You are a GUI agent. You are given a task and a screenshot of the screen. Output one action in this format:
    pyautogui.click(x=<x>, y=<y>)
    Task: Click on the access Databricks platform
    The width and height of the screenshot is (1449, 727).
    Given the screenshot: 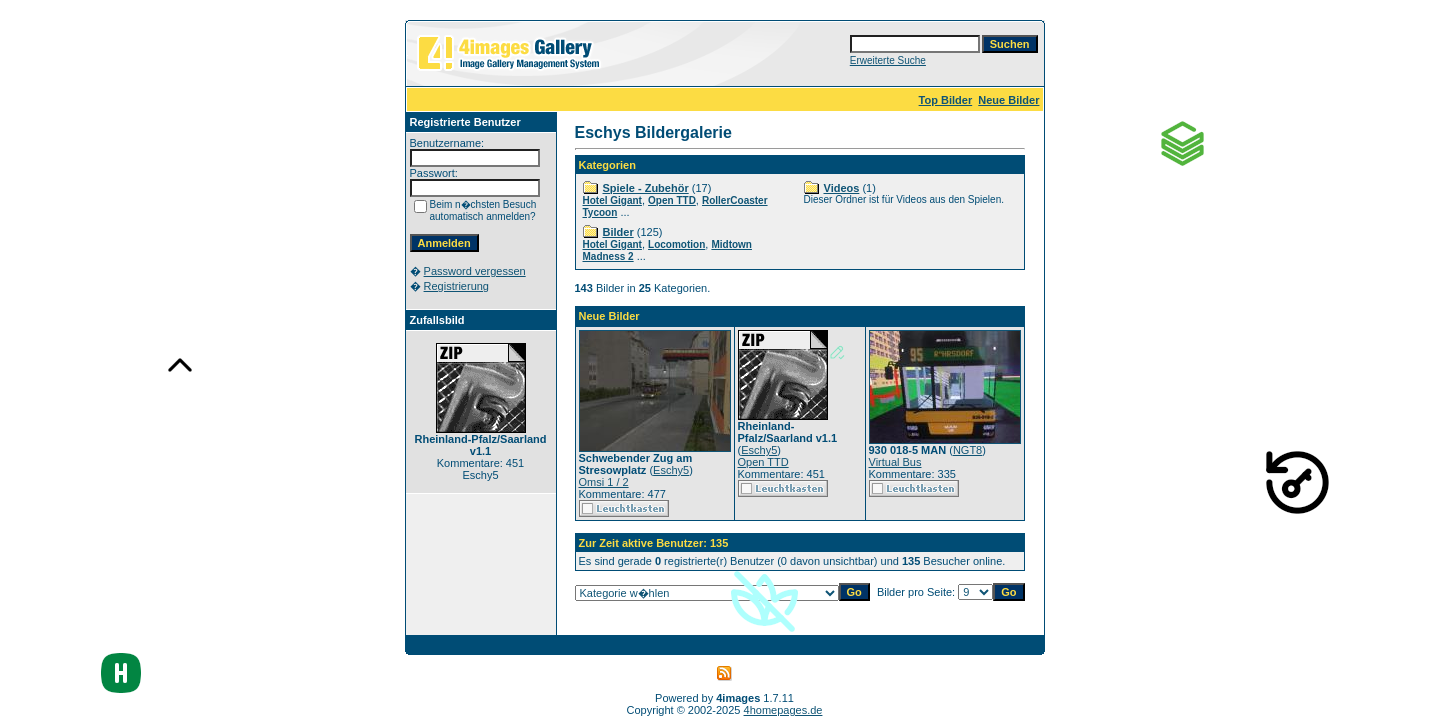 What is the action you would take?
    pyautogui.click(x=1182, y=142)
    